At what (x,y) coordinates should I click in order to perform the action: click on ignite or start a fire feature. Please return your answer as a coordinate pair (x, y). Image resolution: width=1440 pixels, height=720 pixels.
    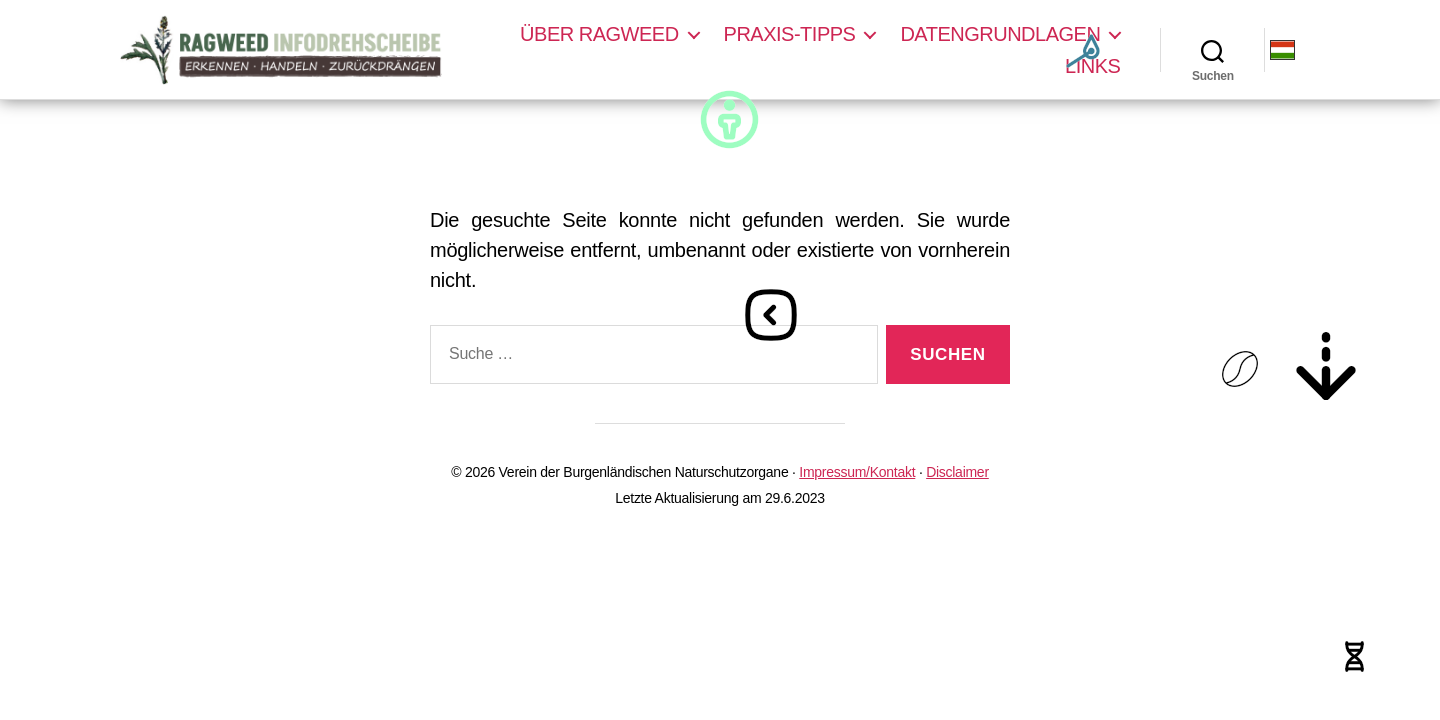
    Looking at the image, I should click on (1083, 51).